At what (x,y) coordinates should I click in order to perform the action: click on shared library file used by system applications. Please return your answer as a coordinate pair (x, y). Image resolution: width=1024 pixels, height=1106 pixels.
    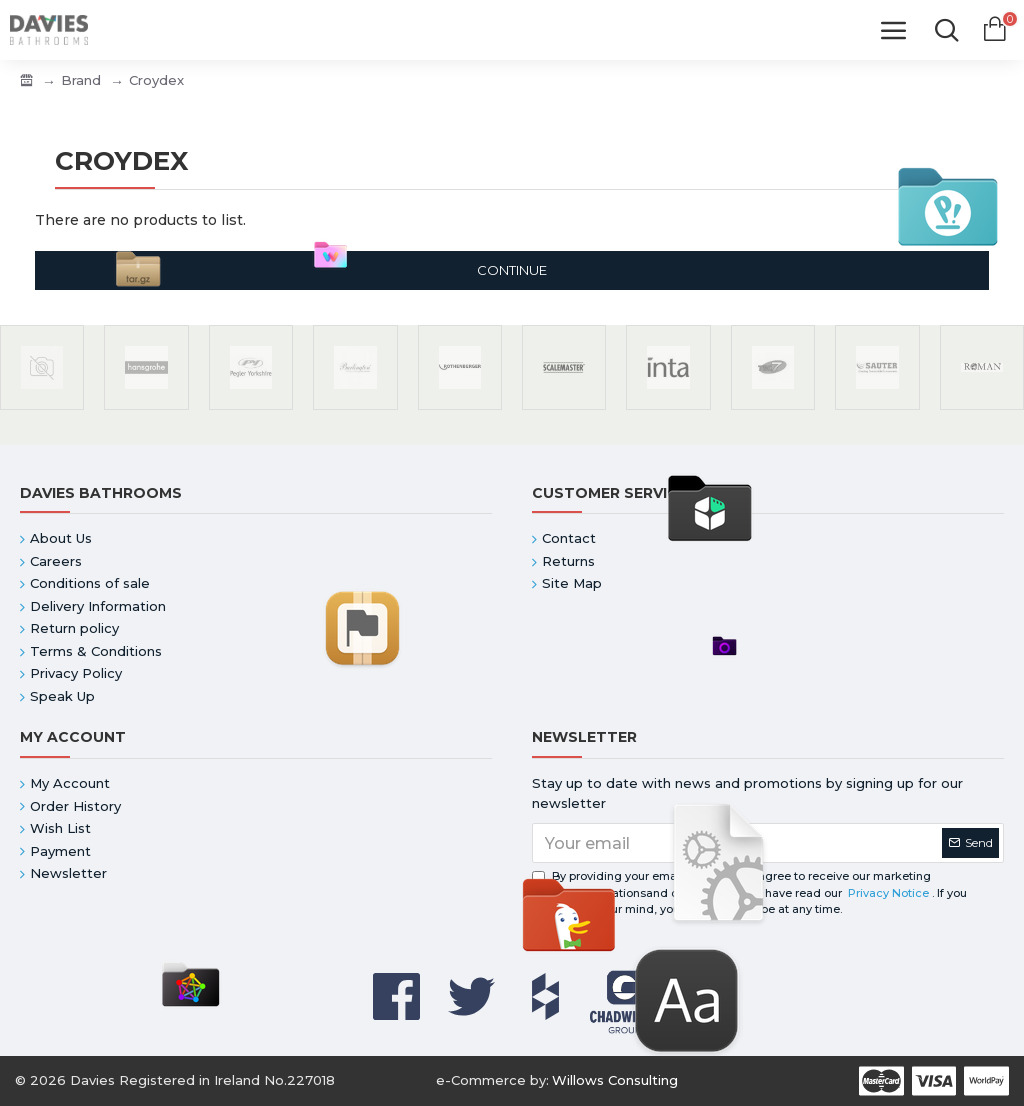
    Looking at the image, I should click on (718, 864).